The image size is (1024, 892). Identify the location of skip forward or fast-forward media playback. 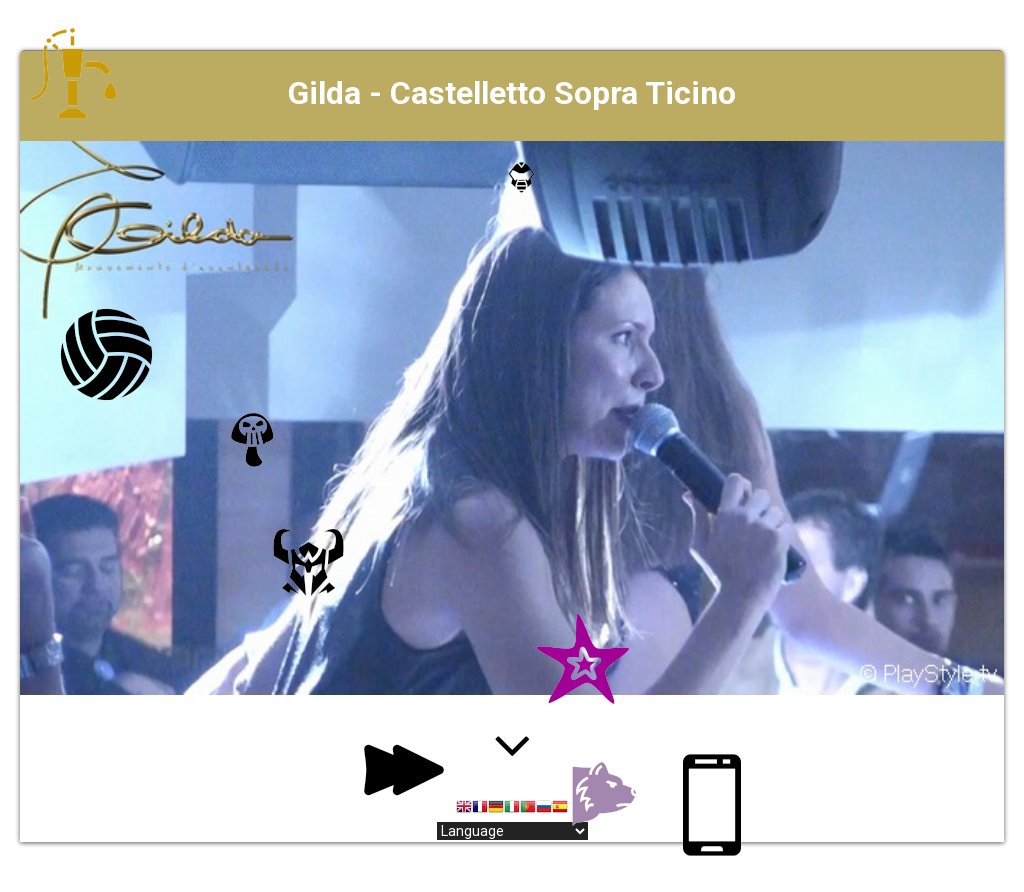
(404, 770).